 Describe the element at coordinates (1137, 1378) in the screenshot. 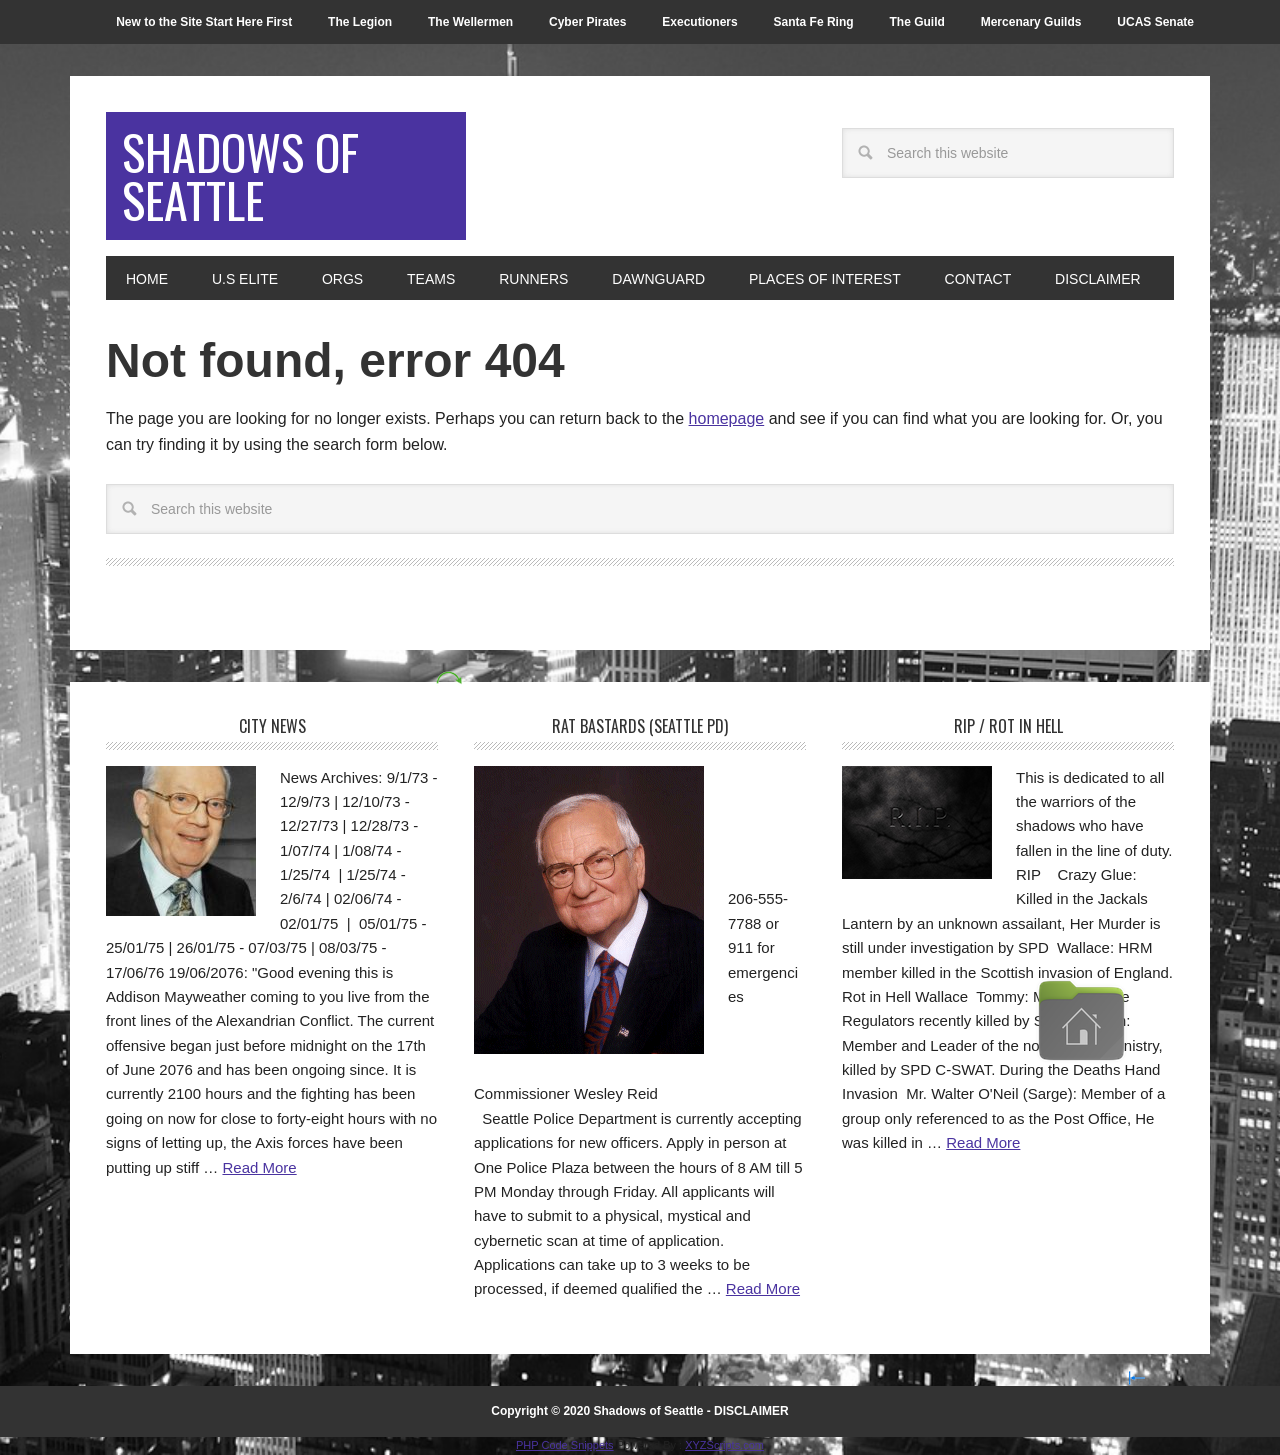

I see `go to the first item in a list or sequence` at that location.